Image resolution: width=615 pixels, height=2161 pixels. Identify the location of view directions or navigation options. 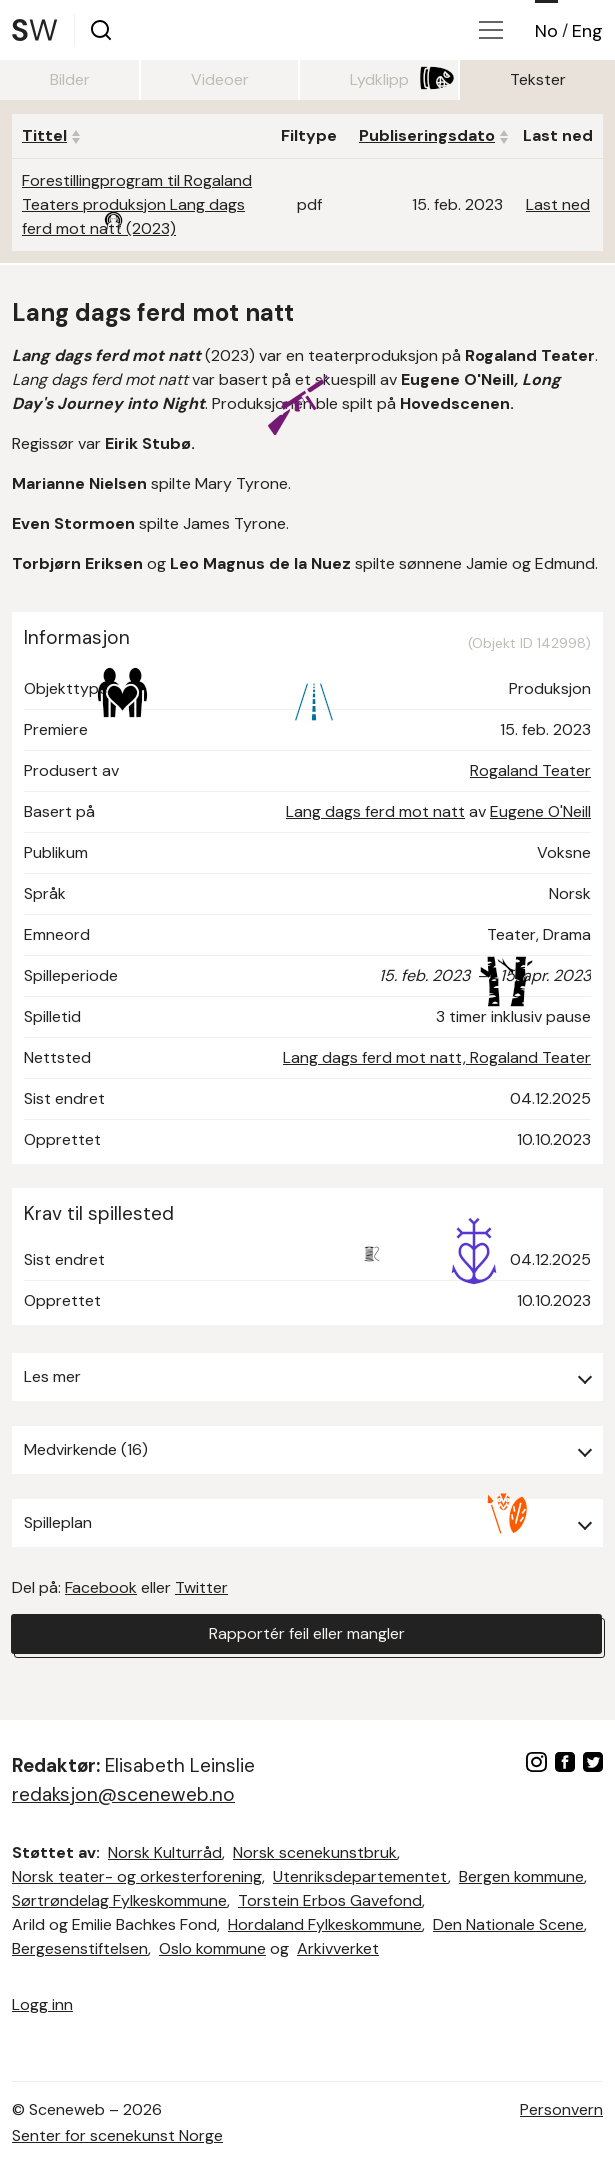
(314, 702).